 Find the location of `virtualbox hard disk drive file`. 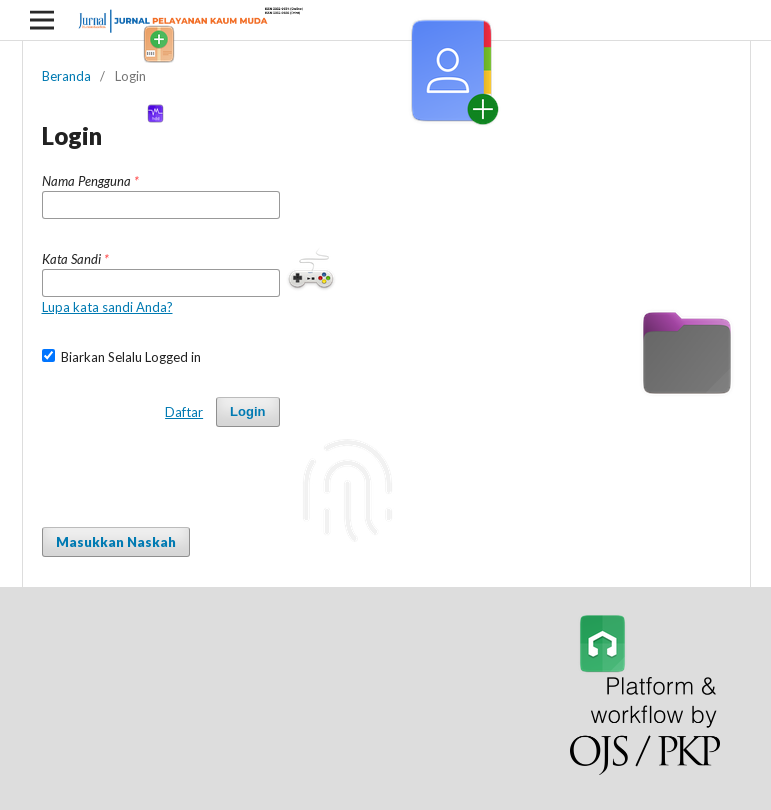

virtualbox hard disk drive file is located at coordinates (155, 113).